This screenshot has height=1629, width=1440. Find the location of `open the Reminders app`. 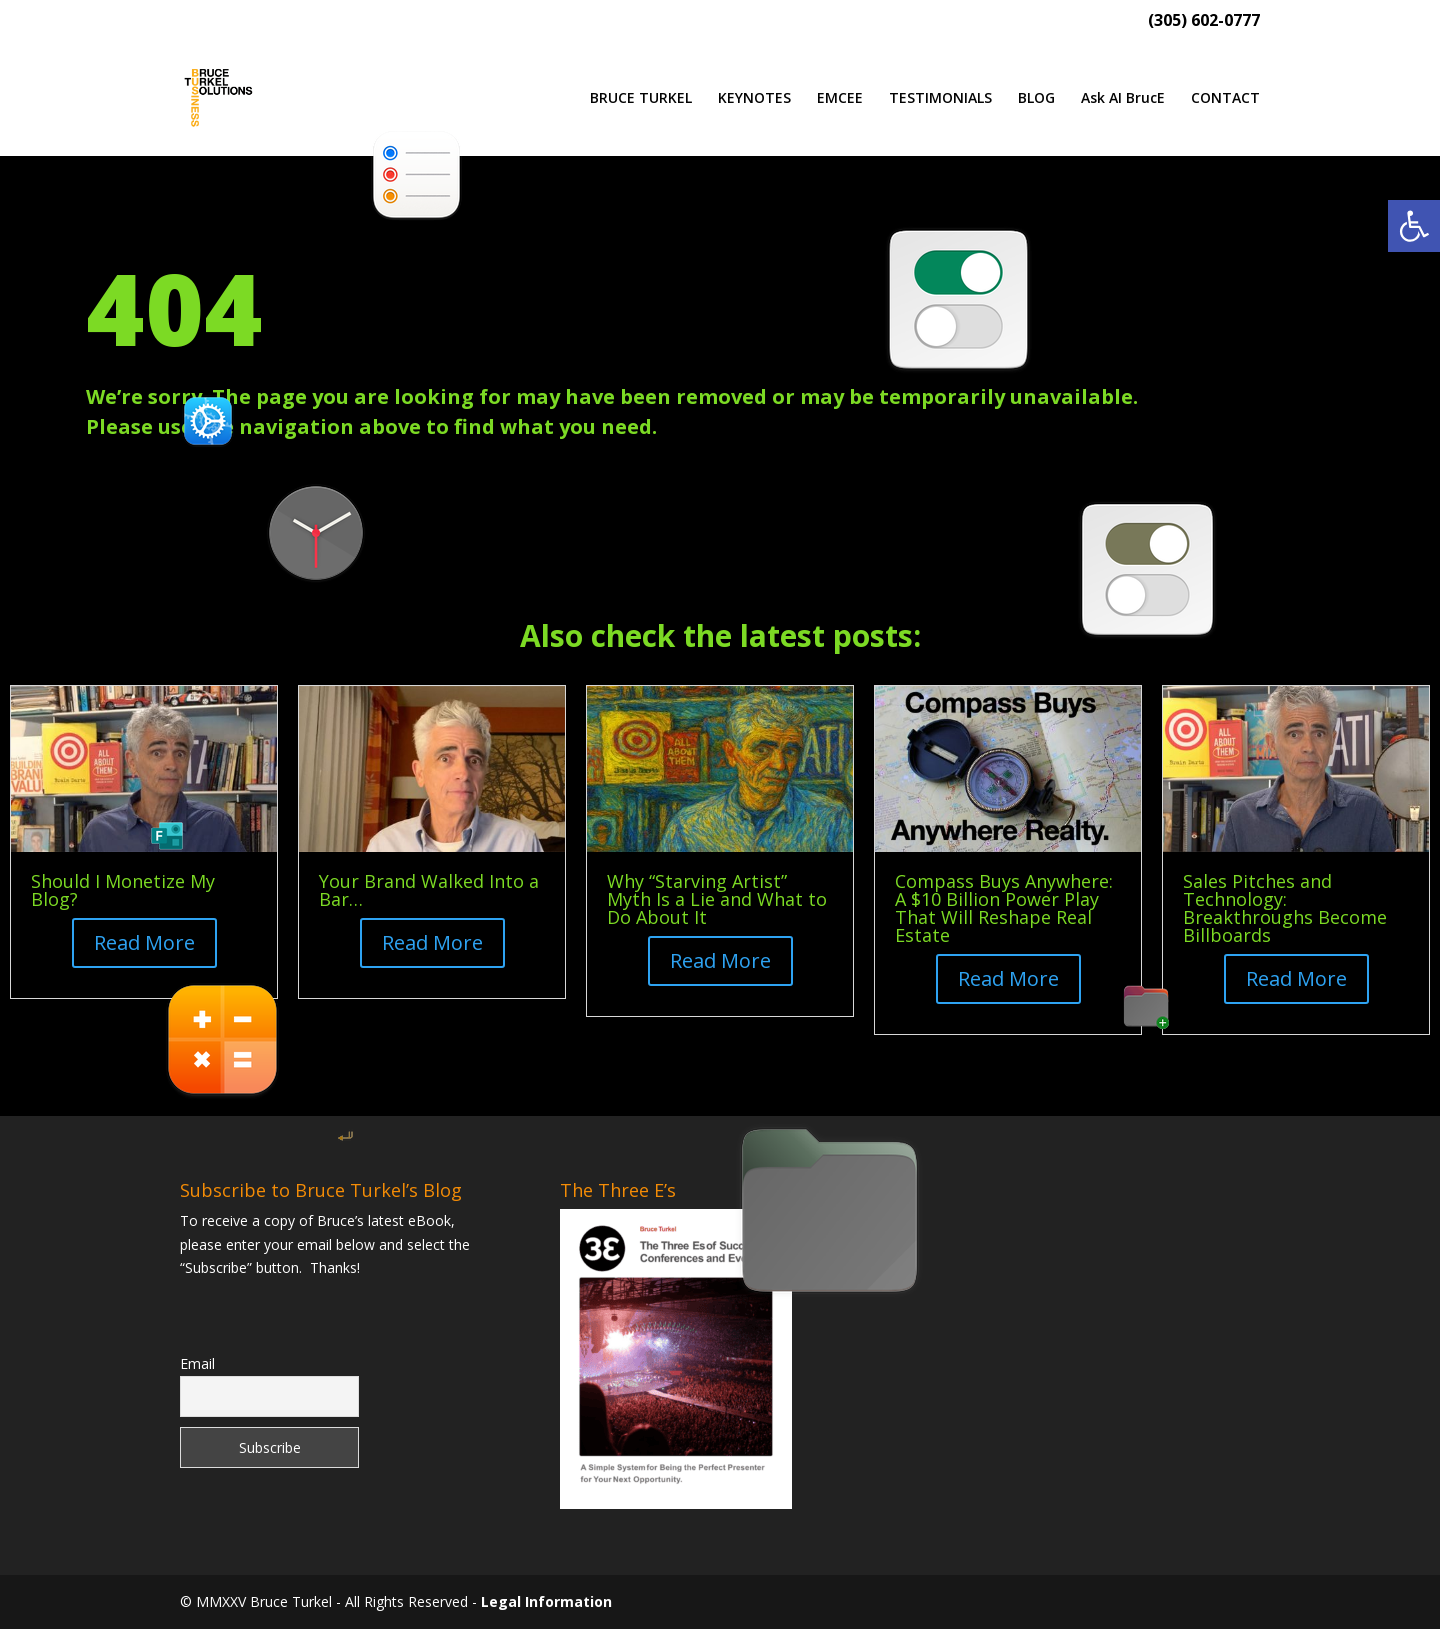

open the Reminders app is located at coordinates (416, 174).